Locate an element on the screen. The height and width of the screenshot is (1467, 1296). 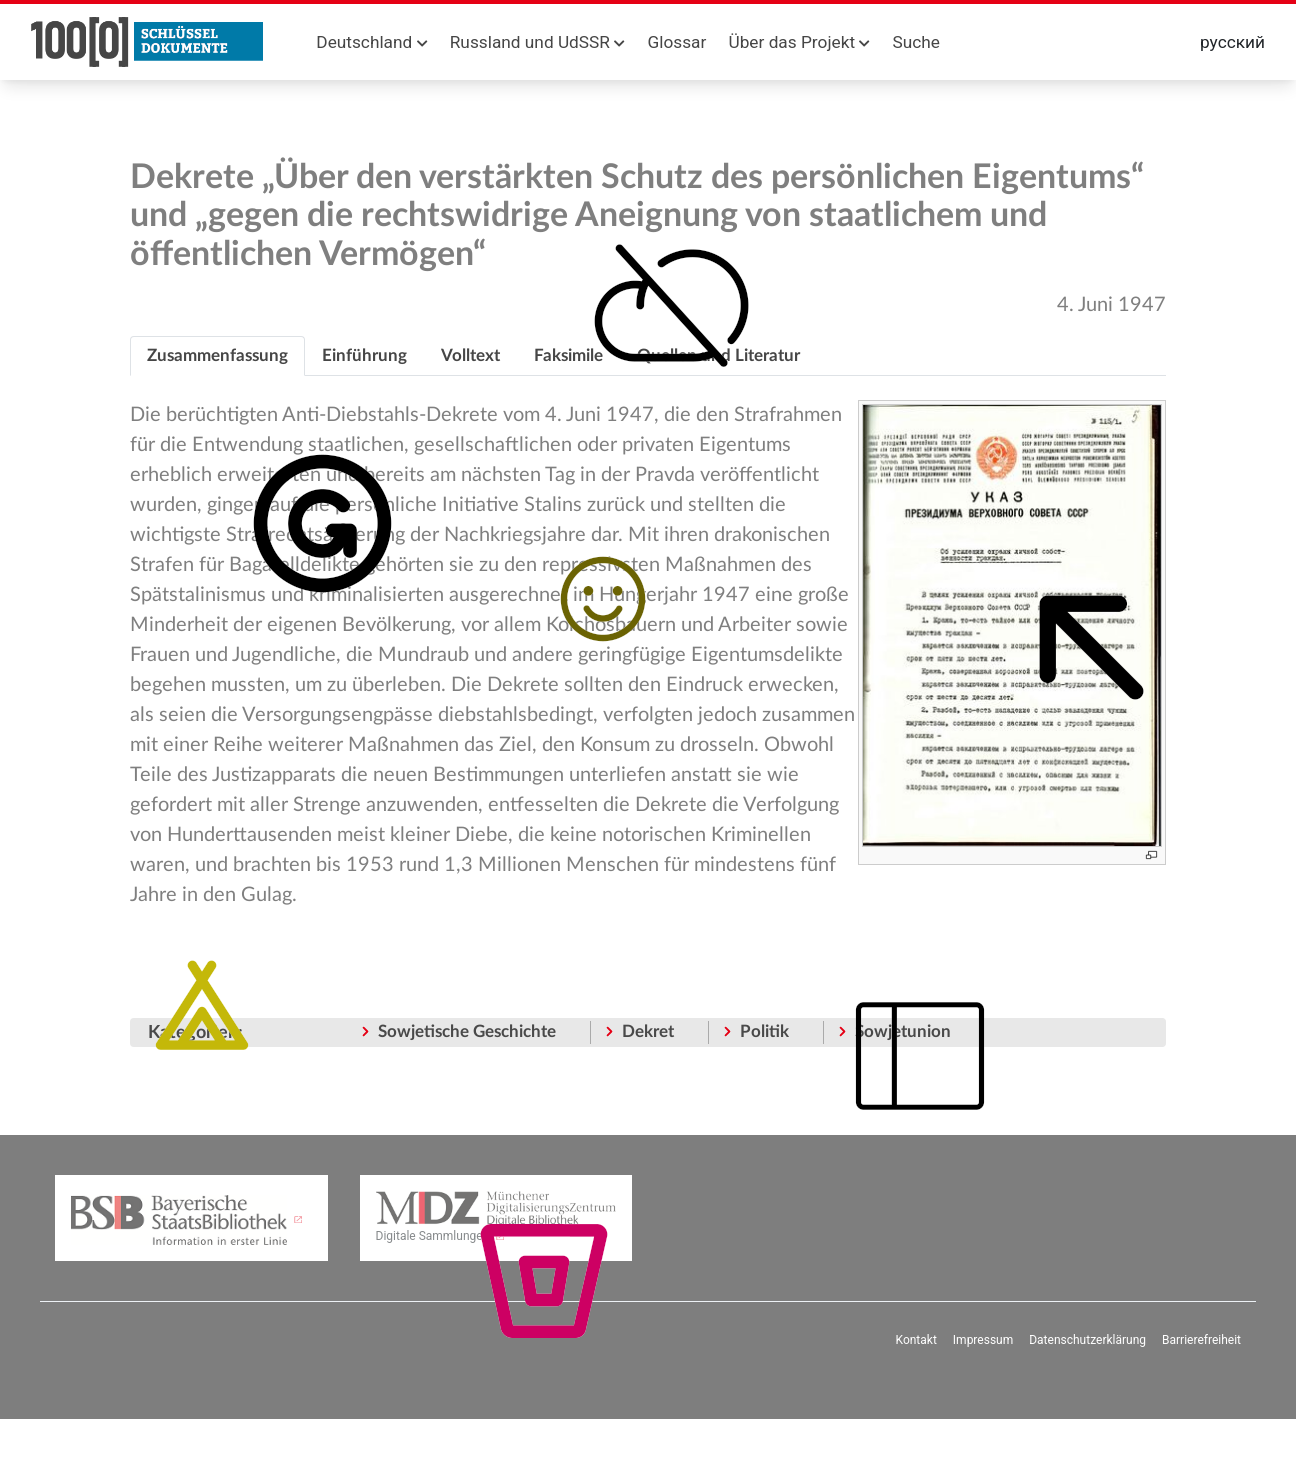
cloud storage unavailable or disconnected is located at coordinates (671, 305).